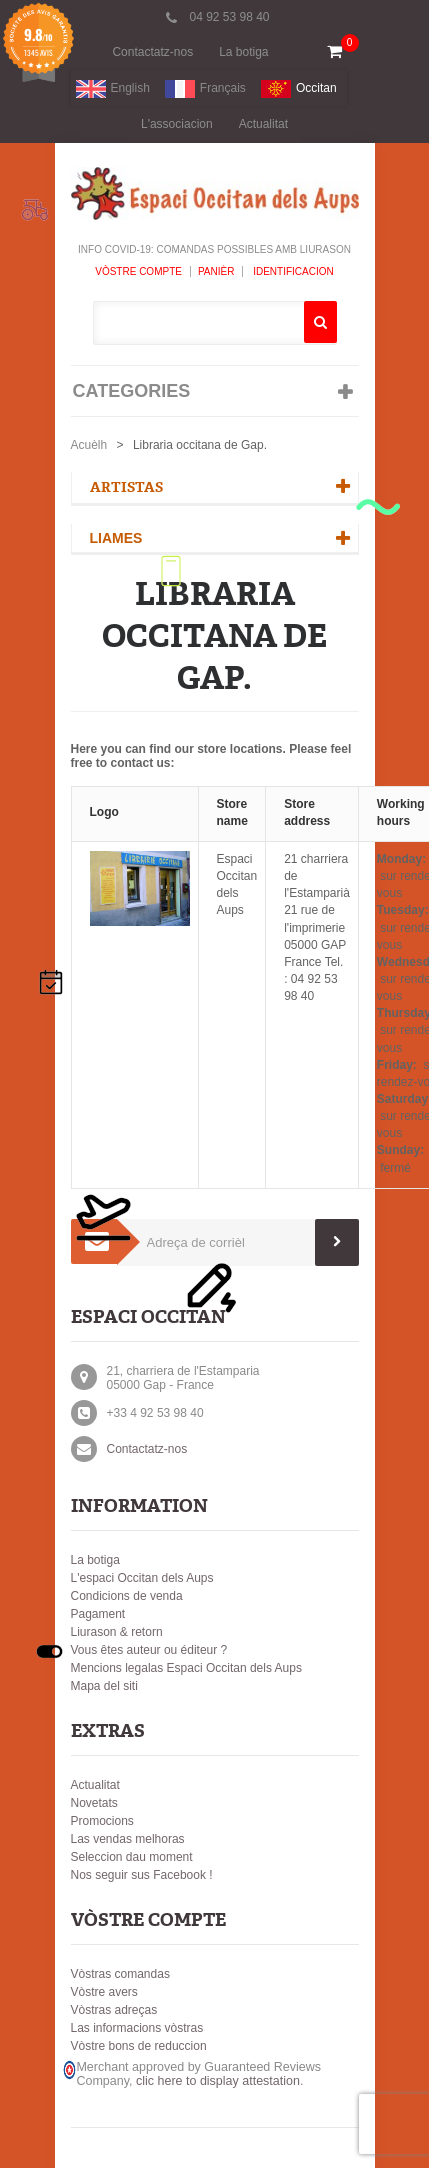  Describe the element at coordinates (103, 1213) in the screenshot. I see `flight departure status indicator` at that location.